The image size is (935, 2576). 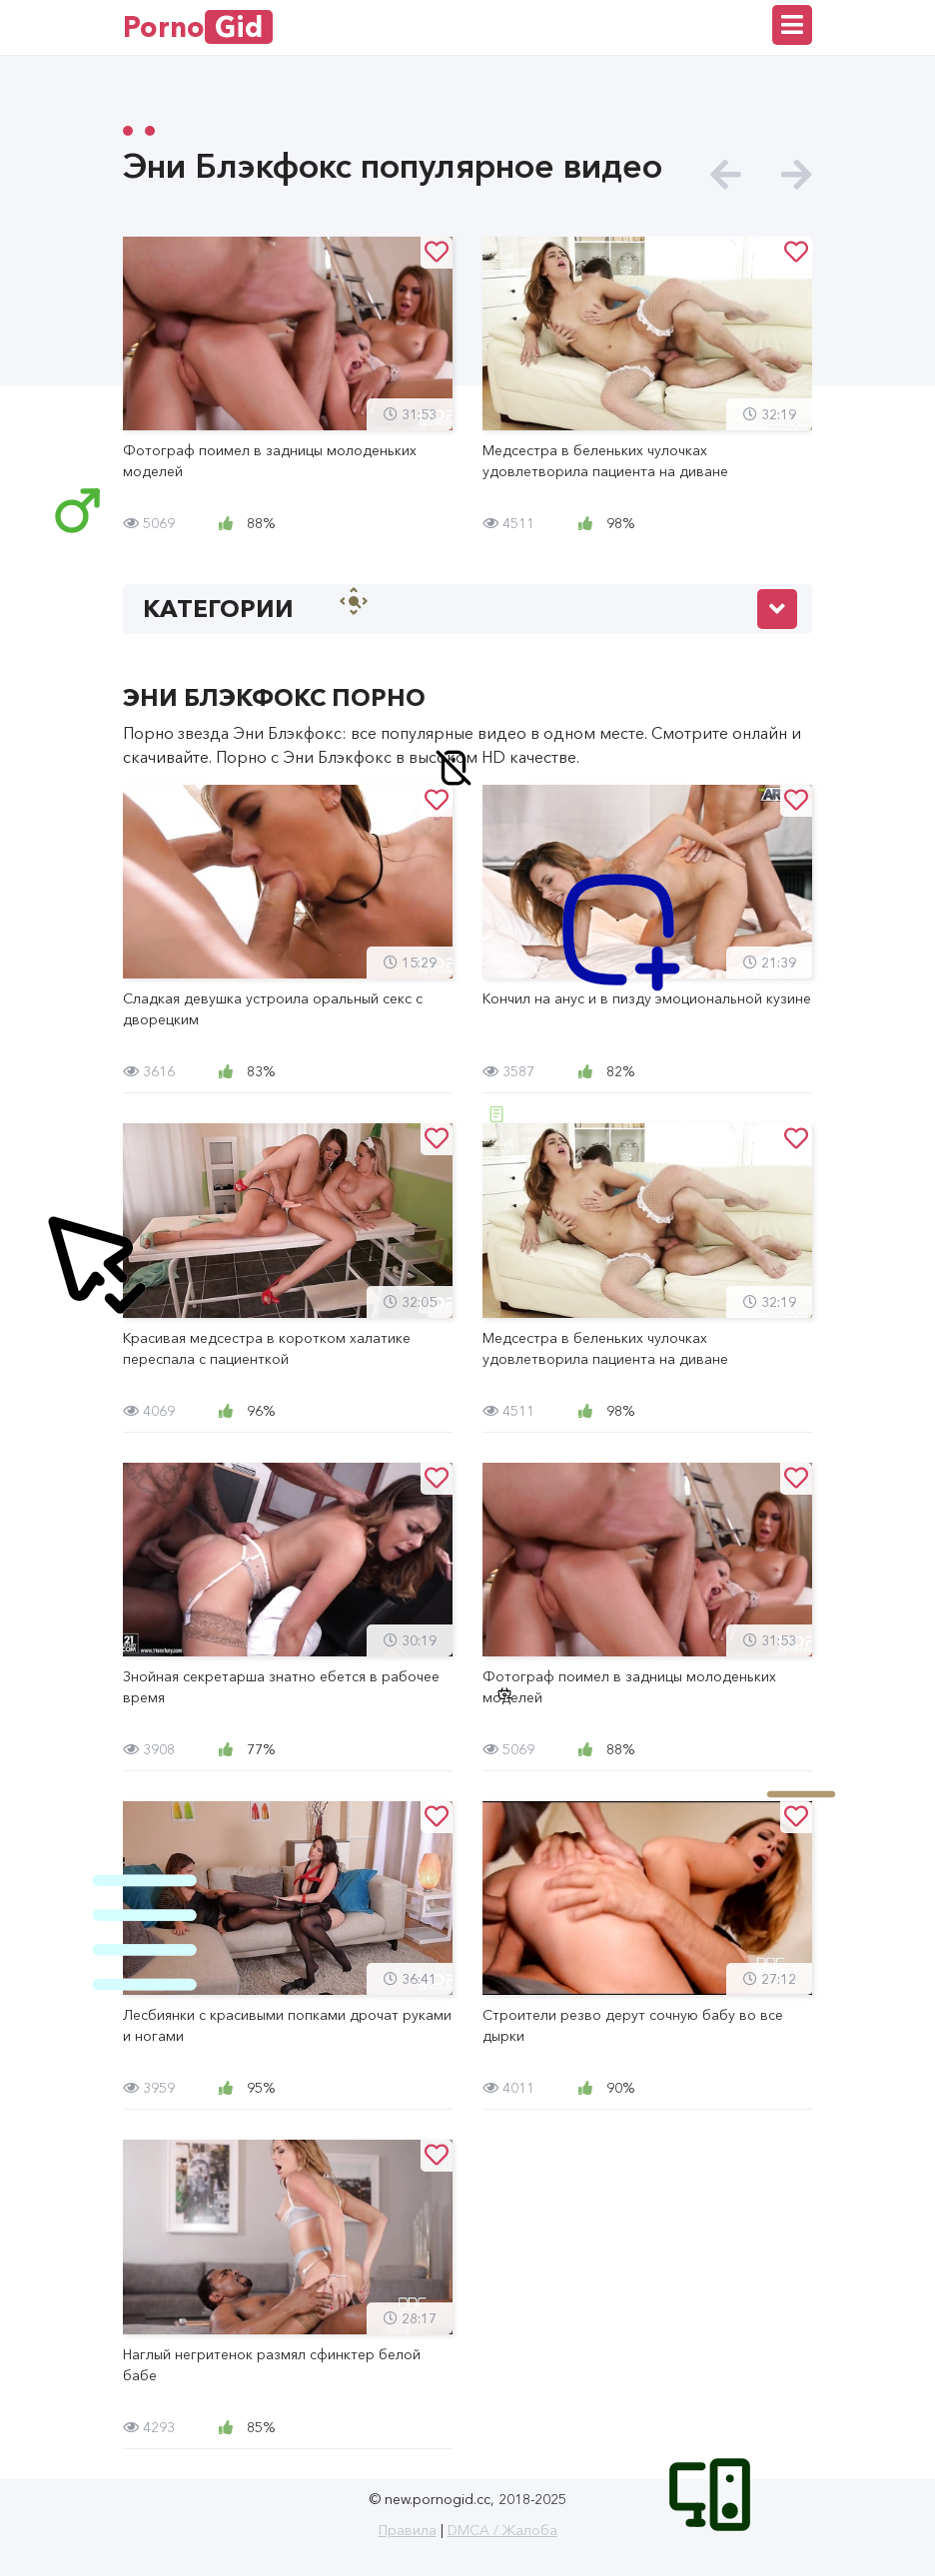 What do you see at coordinates (77, 510) in the screenshot?
I see `indicates male or masculine gender` at bounding box center [77, 510].